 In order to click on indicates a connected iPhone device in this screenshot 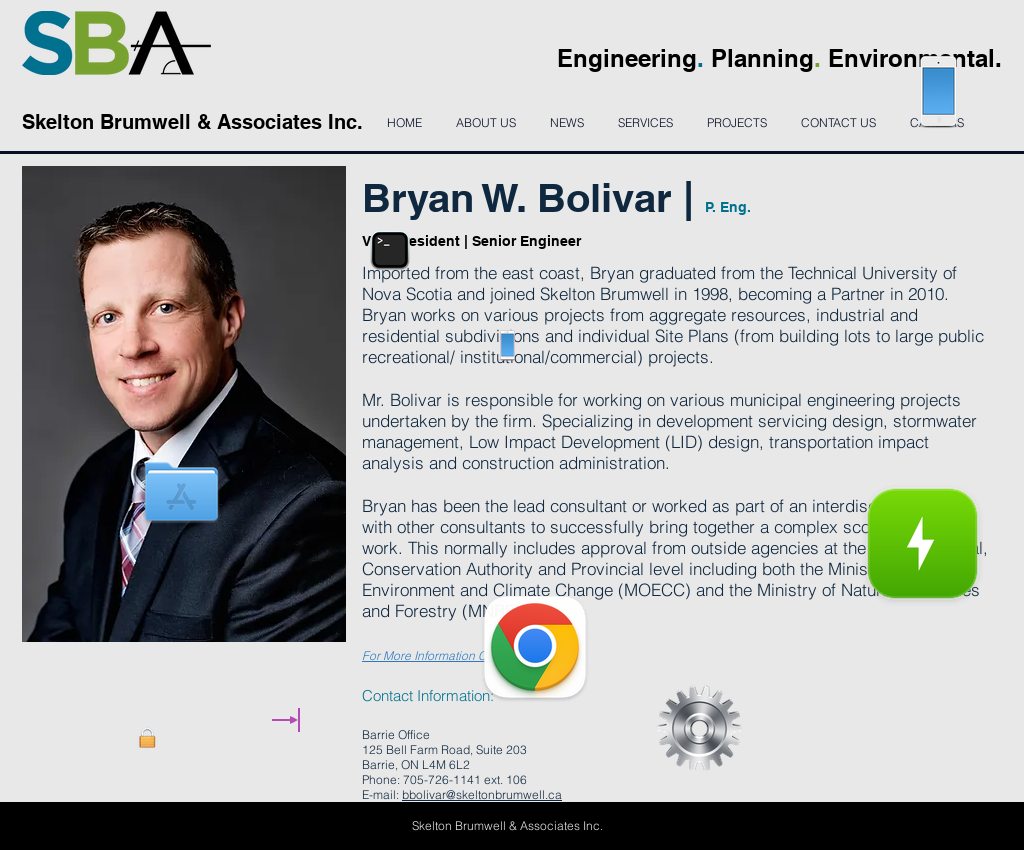, I will do `click(507, 345)`.